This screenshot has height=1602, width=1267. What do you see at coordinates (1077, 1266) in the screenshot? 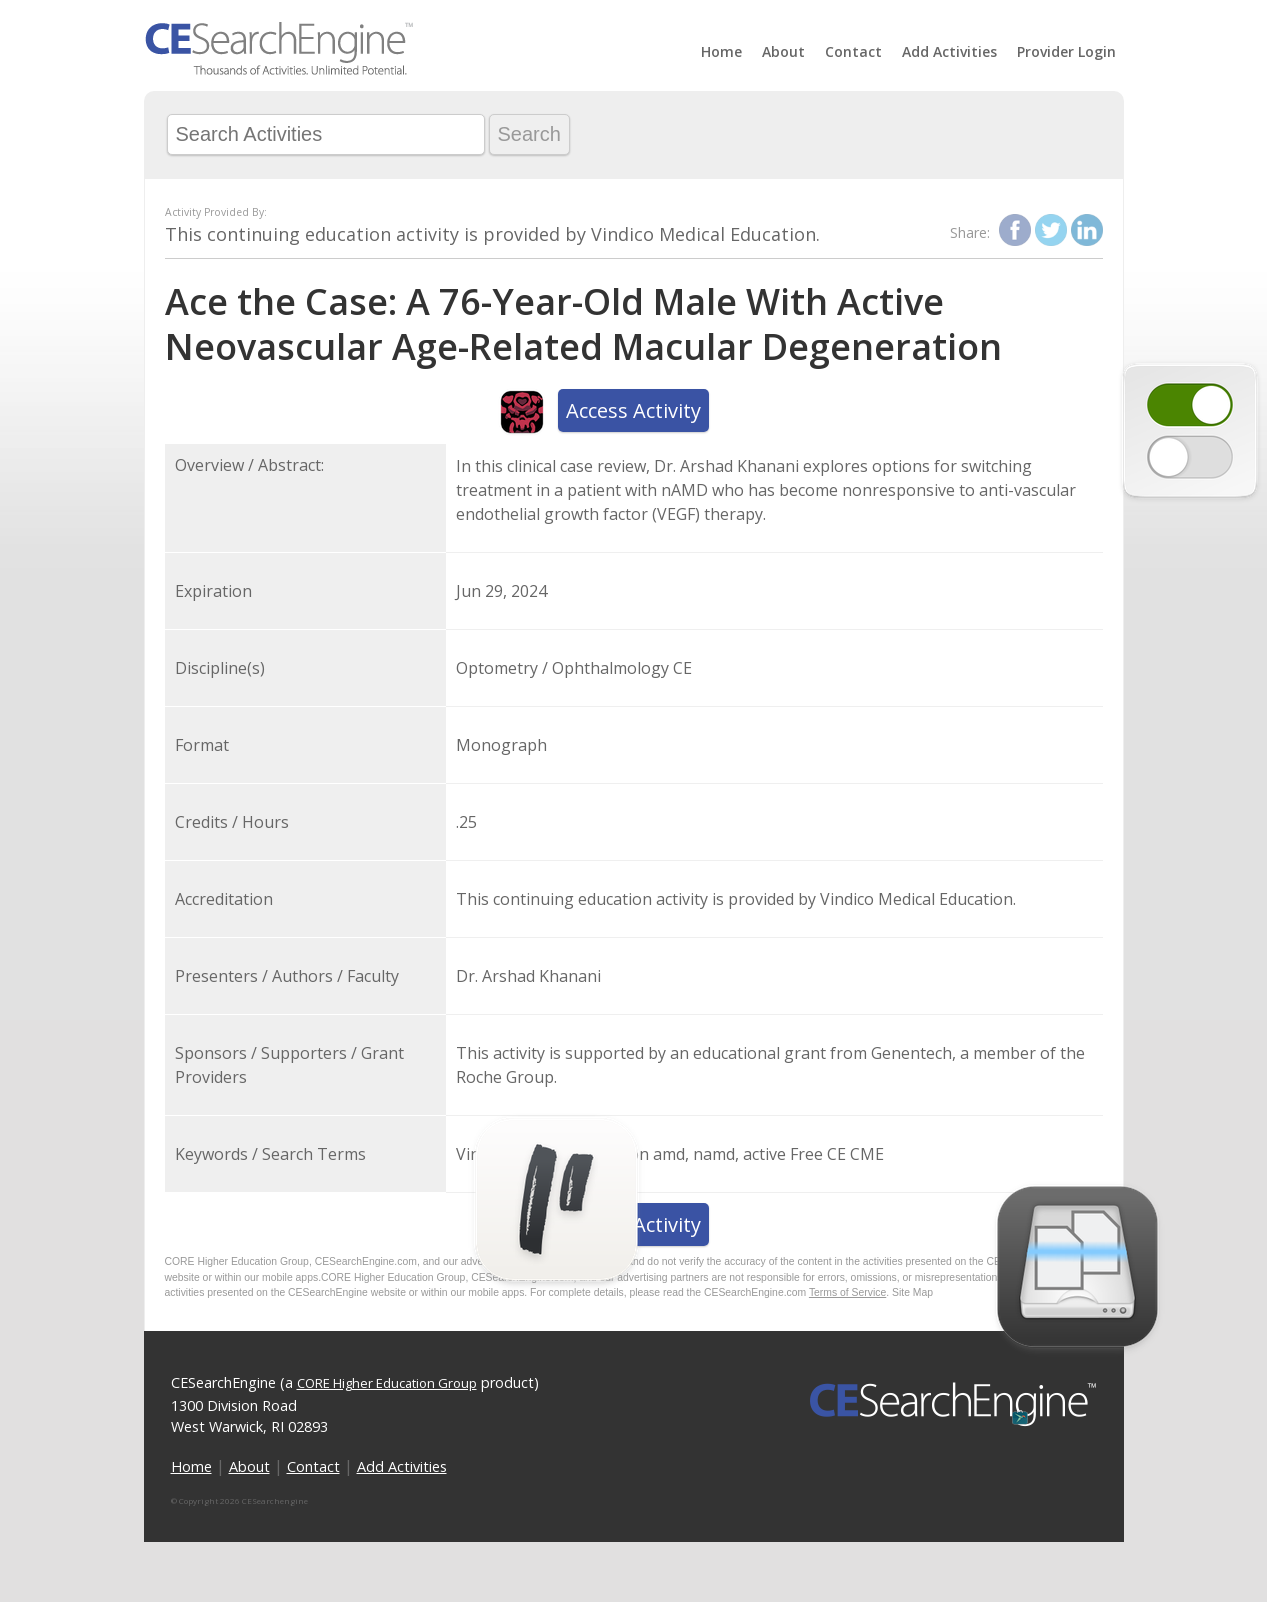
I see `open skanpage document scanning app` at bounding box center [1077, 1266].